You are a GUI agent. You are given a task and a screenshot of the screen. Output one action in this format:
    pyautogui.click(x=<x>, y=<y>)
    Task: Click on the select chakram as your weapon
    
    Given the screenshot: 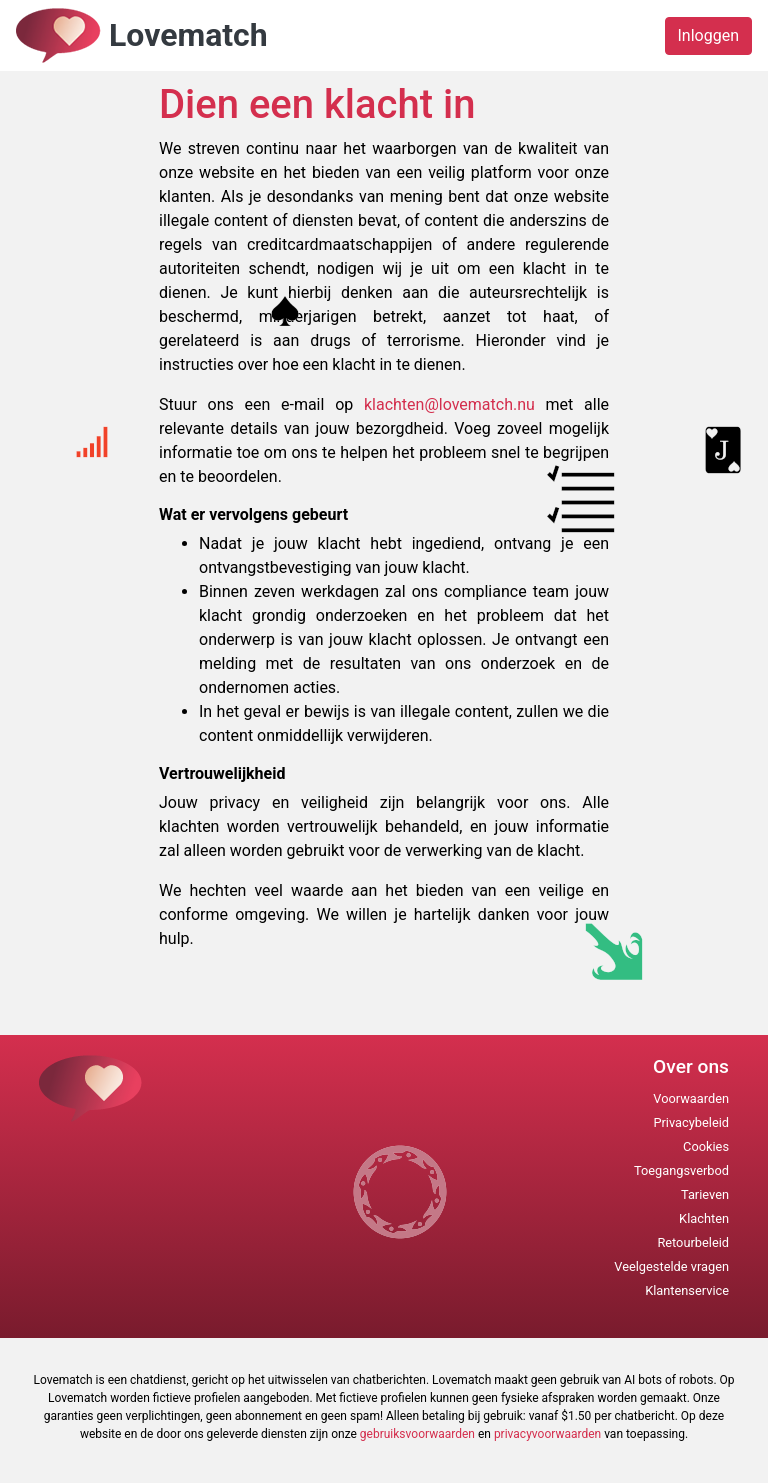 What is the action you would take?
    pyautogui.click(x=400, y=1192)
    